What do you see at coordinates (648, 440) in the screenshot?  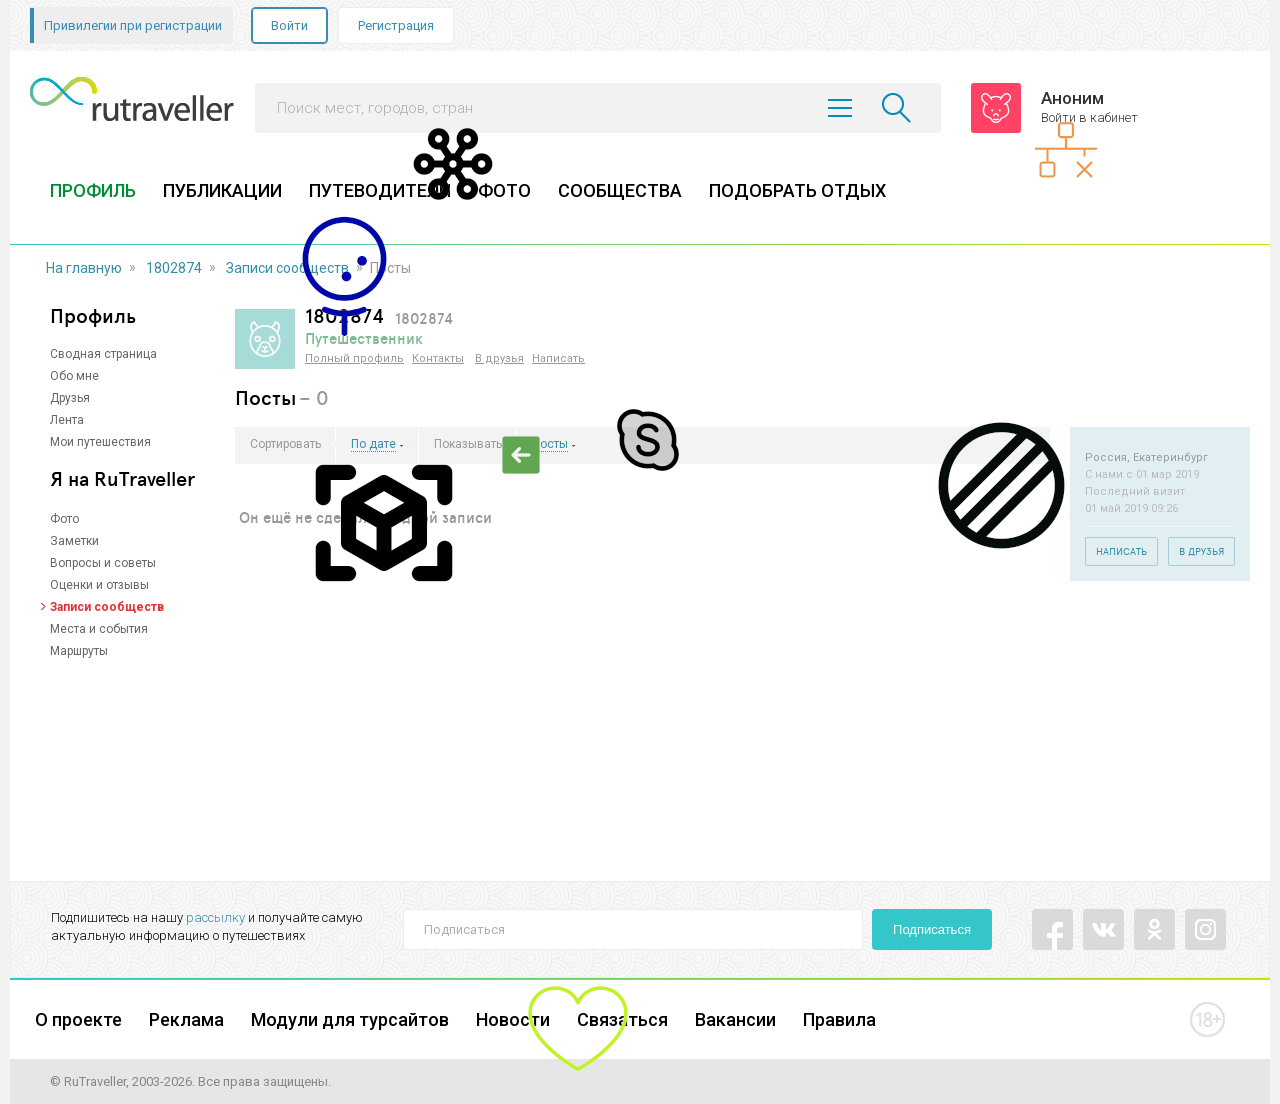 I see `open Skype app` at bounding box center [648, 440].